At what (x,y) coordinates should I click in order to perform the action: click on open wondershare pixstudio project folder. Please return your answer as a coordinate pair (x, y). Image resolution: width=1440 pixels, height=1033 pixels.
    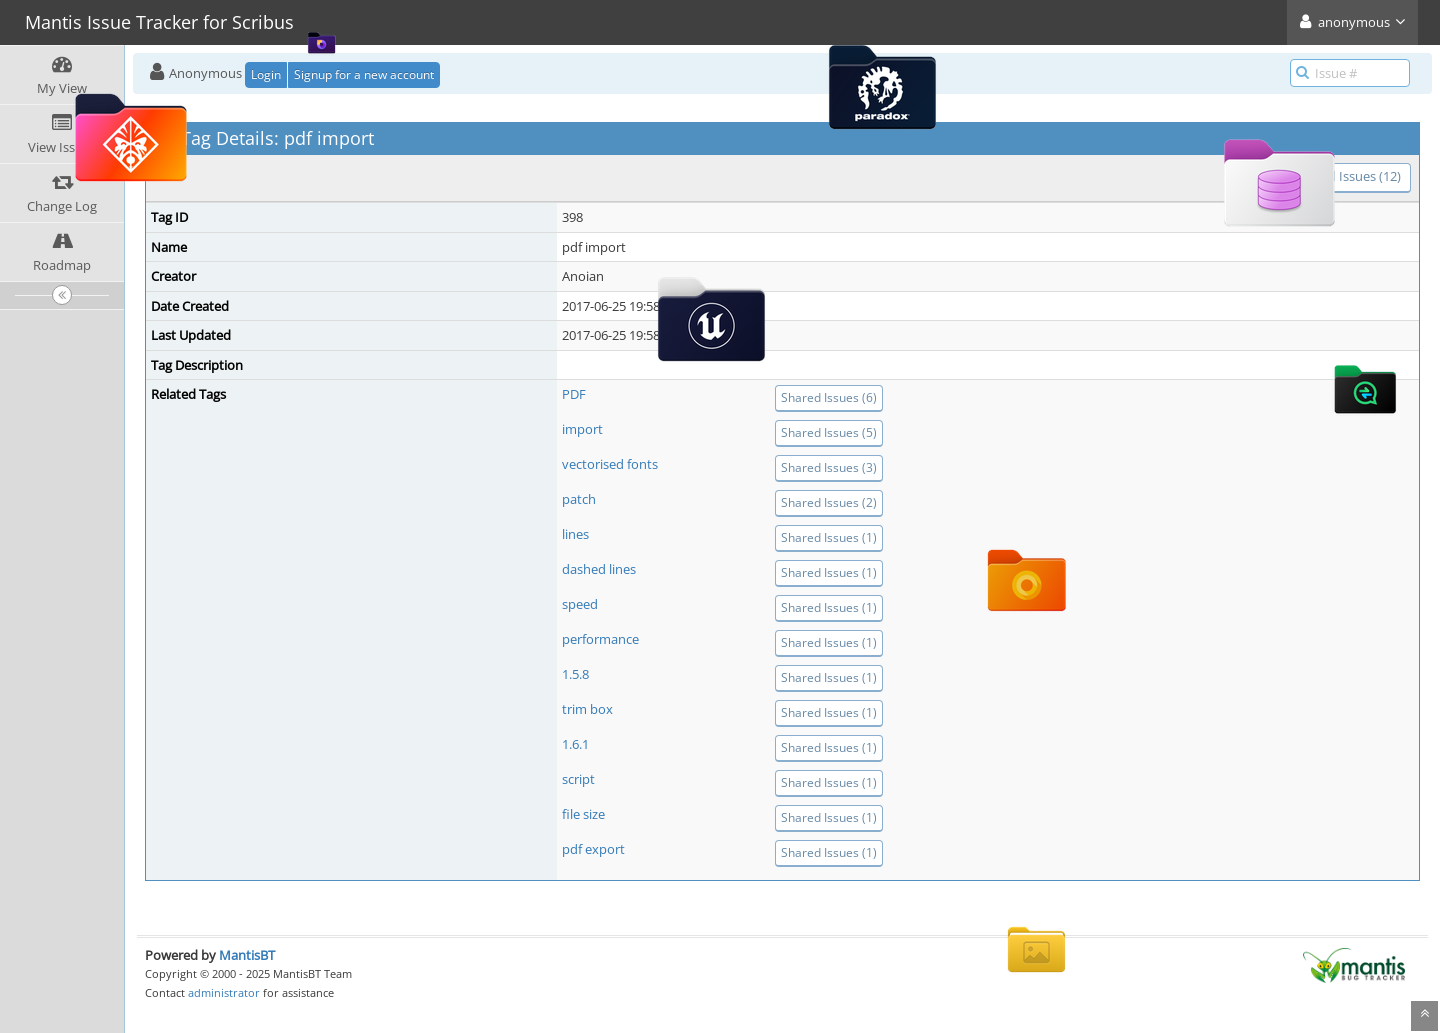
    Looking at the image, I should click on (321, 43).